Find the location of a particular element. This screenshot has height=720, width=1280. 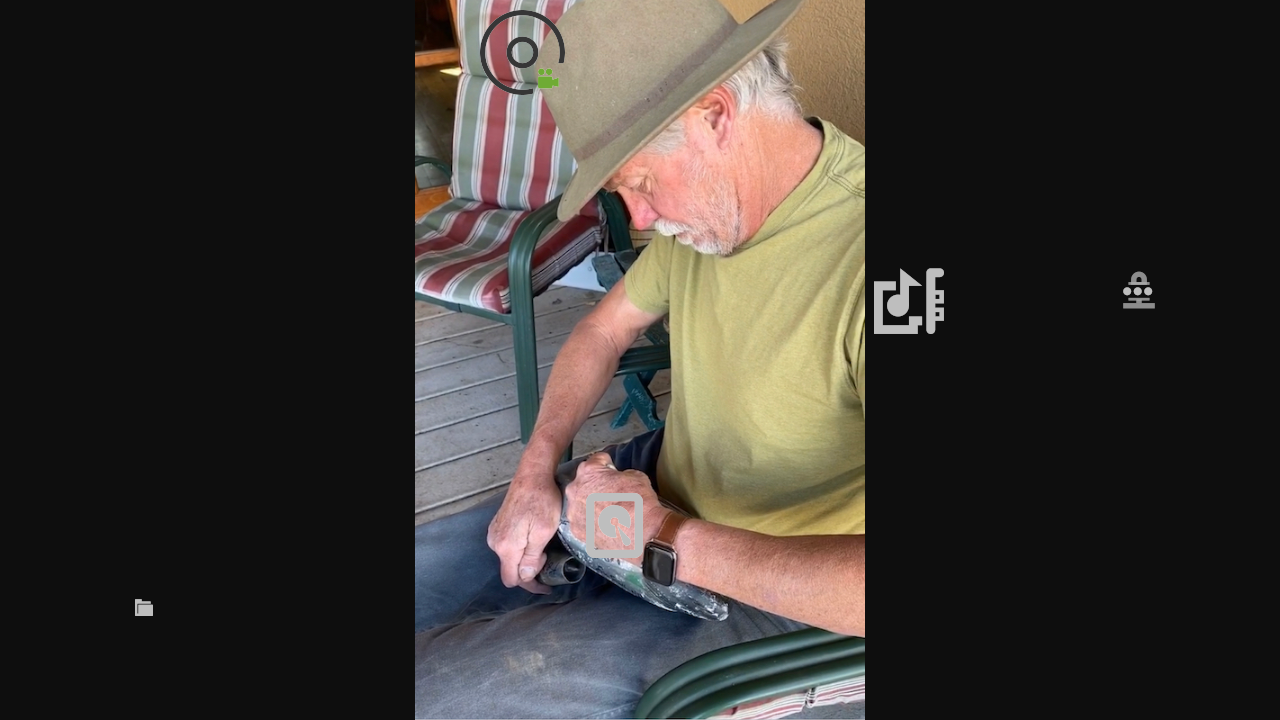

access zip drive or removable media is located at coordinates (614, 525).